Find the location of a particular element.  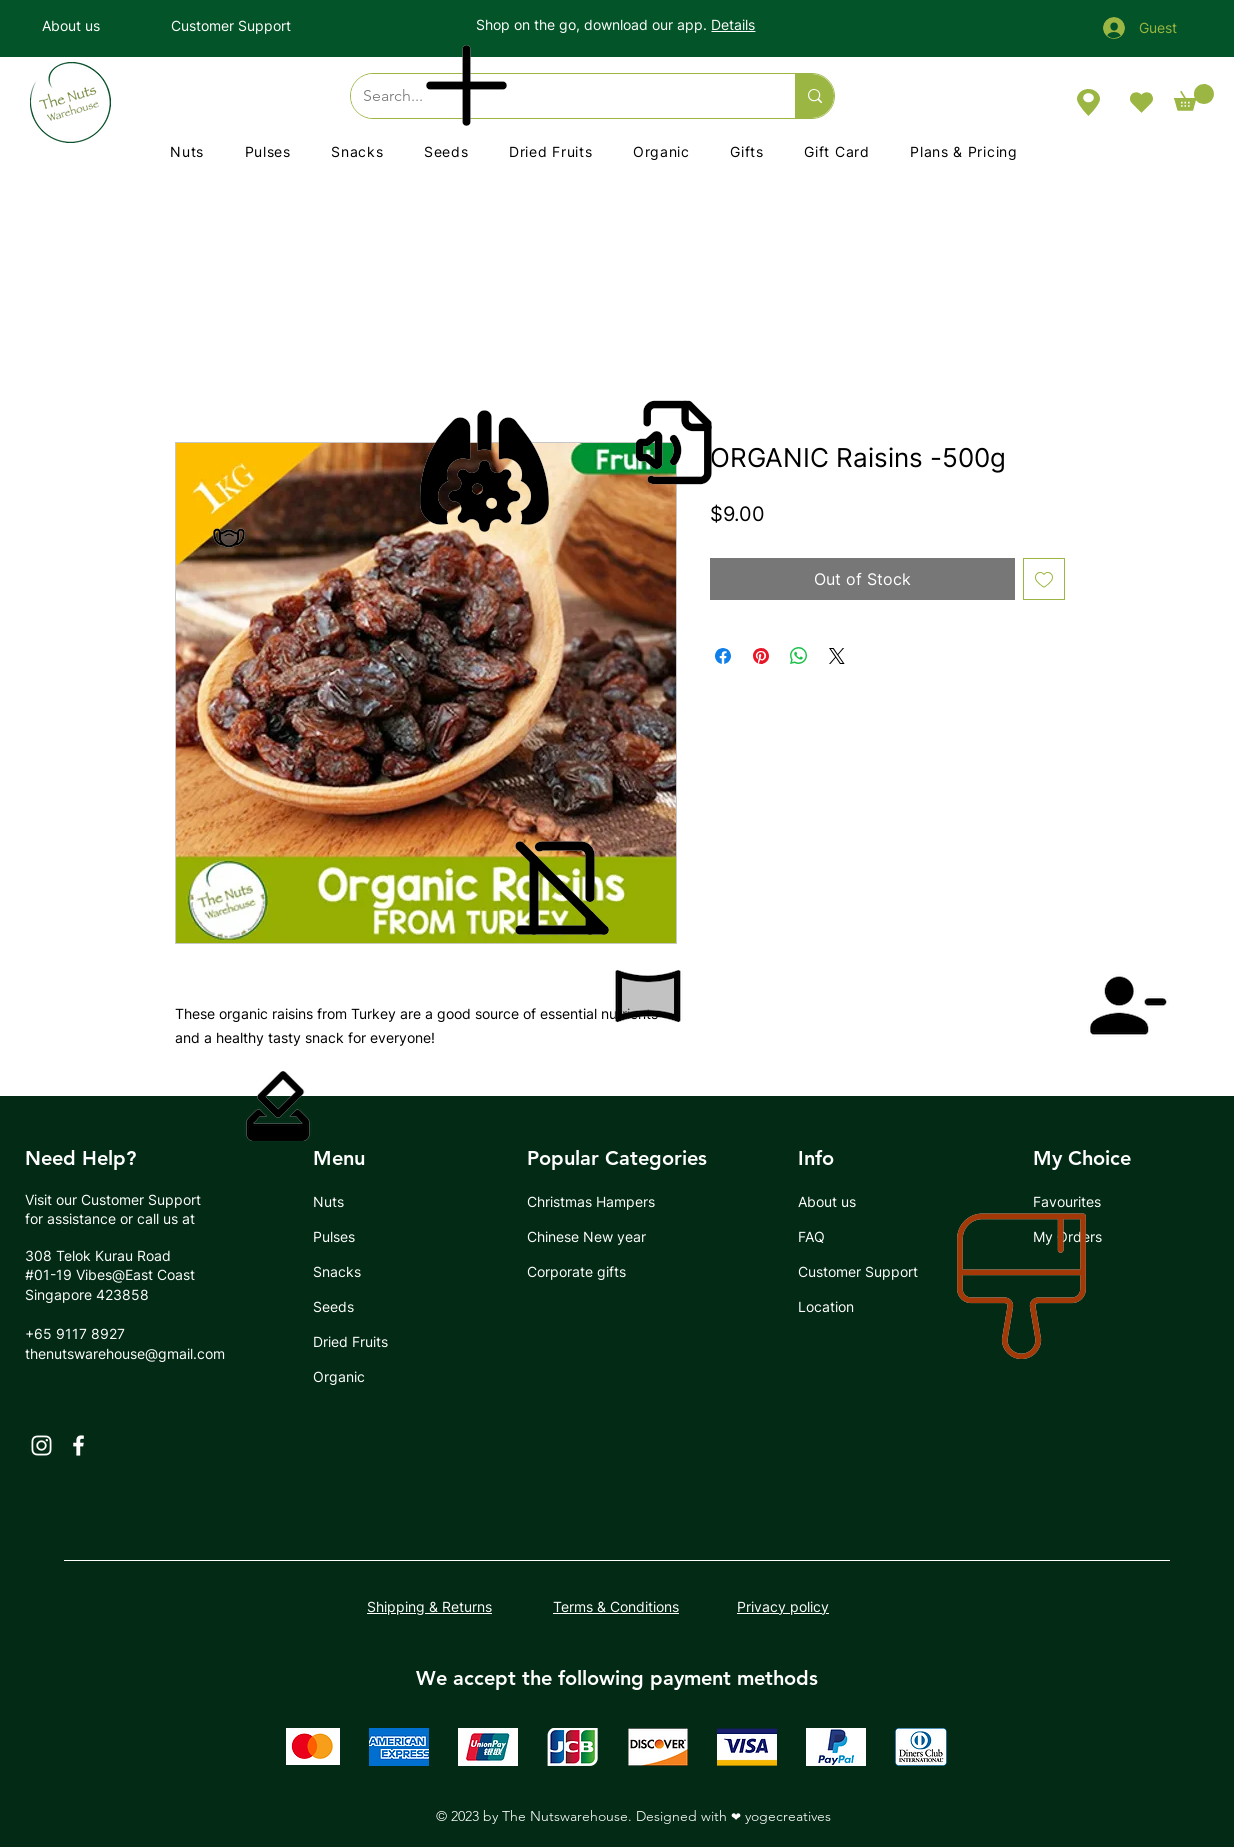

add a new item is located at coordinates (466, 85).